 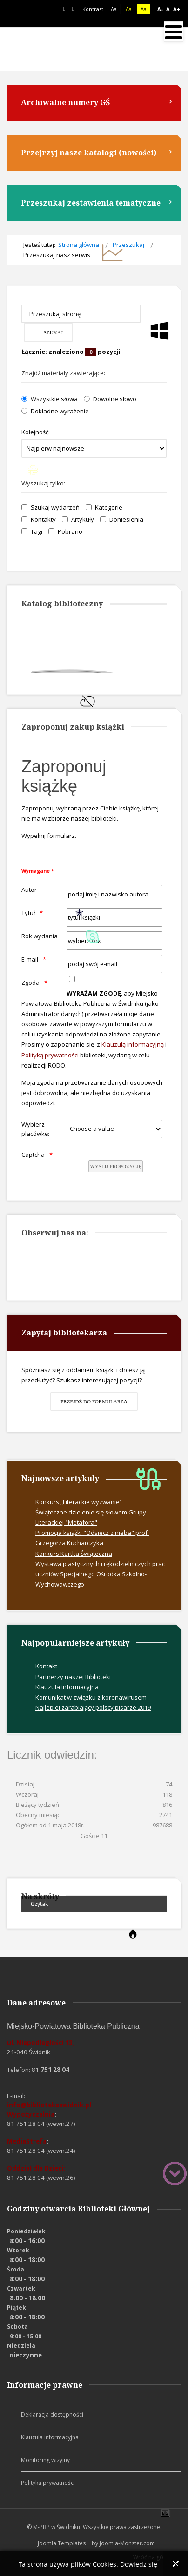 What do you see at coordinates (165, 2513) in the screenshot?
I see `enable closed captions for video content` at bounding box center [165, 2513].